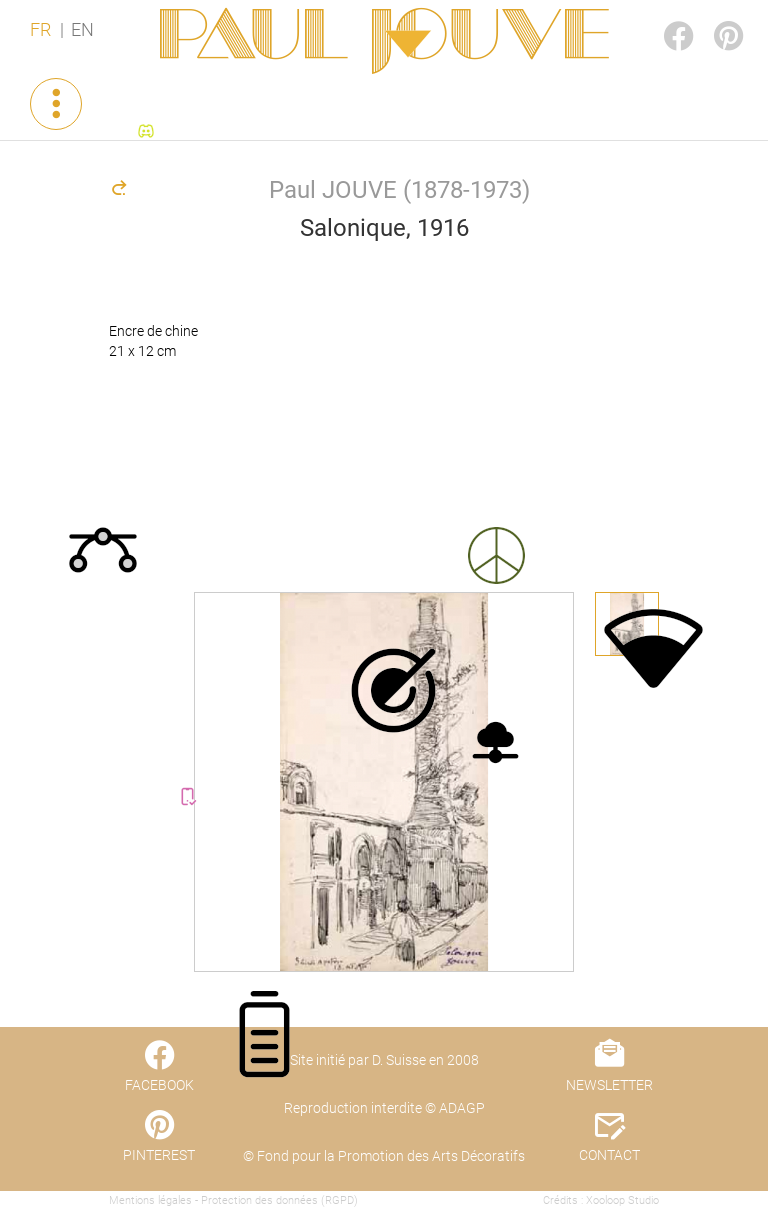  I want to click on edit vector path curves, so click(103, 550).